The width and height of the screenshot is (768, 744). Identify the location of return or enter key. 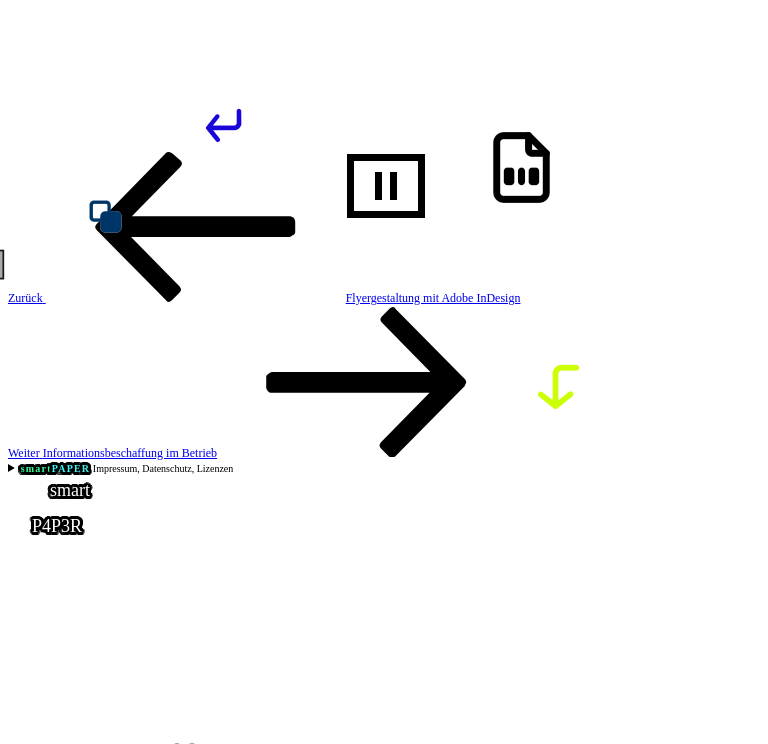
(222, 125).